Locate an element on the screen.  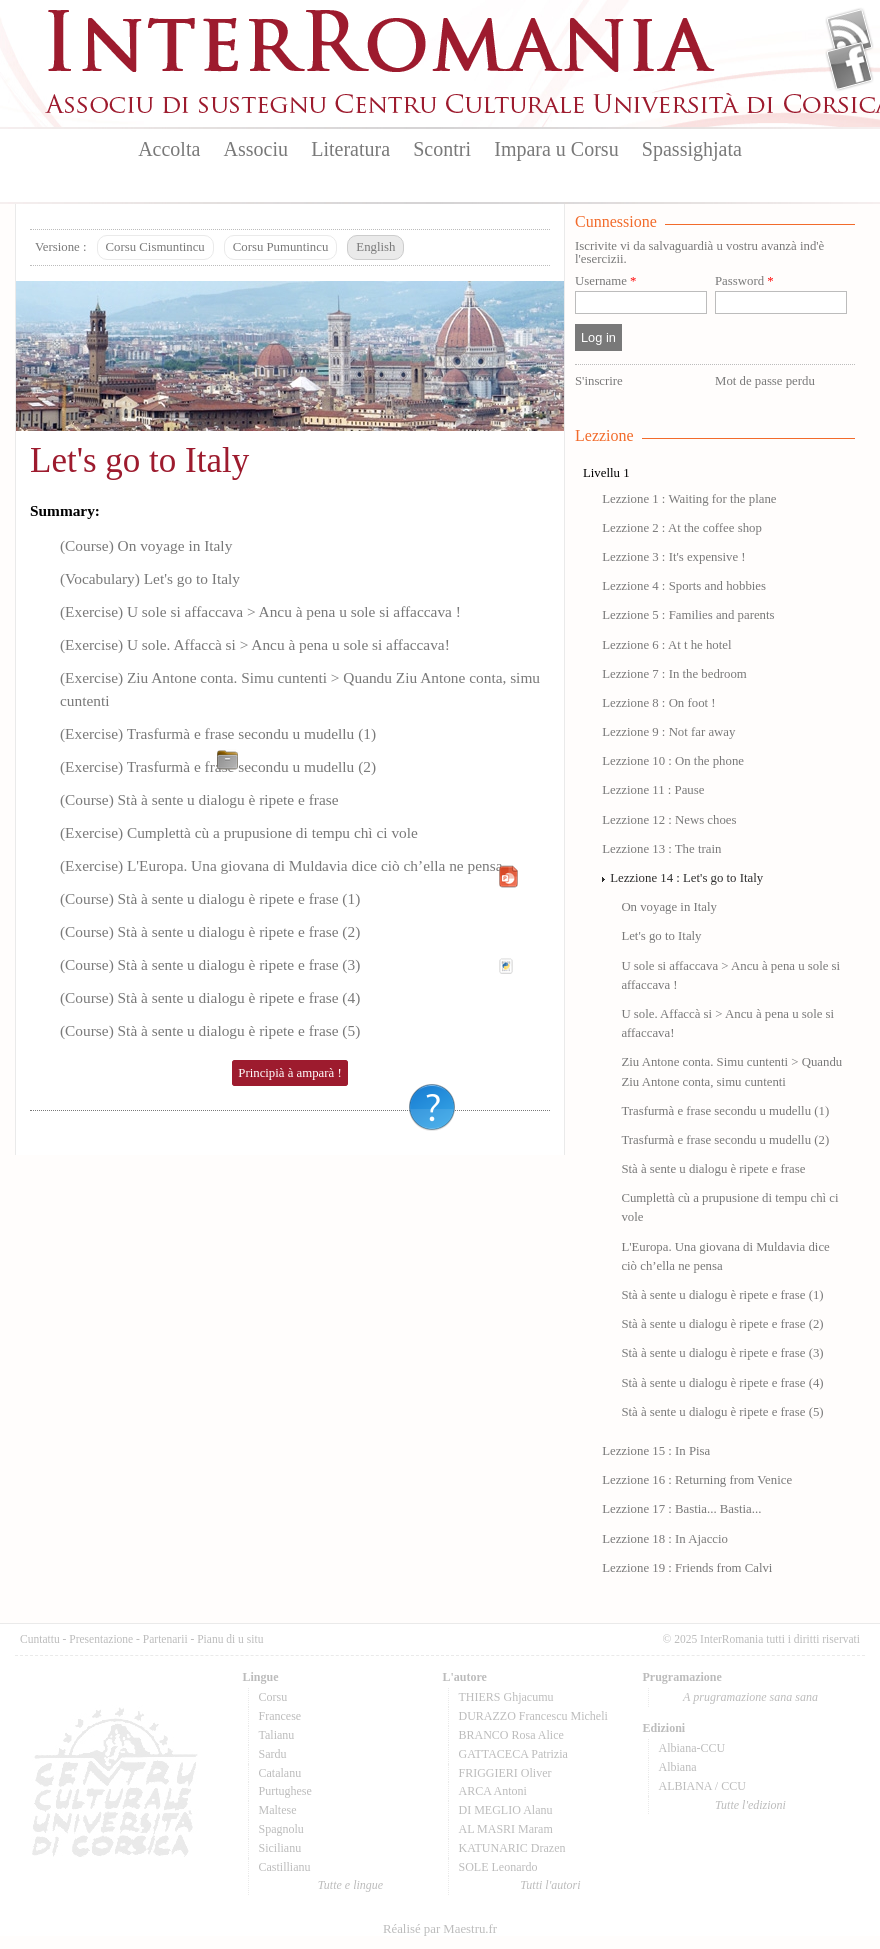
open the help center or documentation is located at coordinates (432, 1107).